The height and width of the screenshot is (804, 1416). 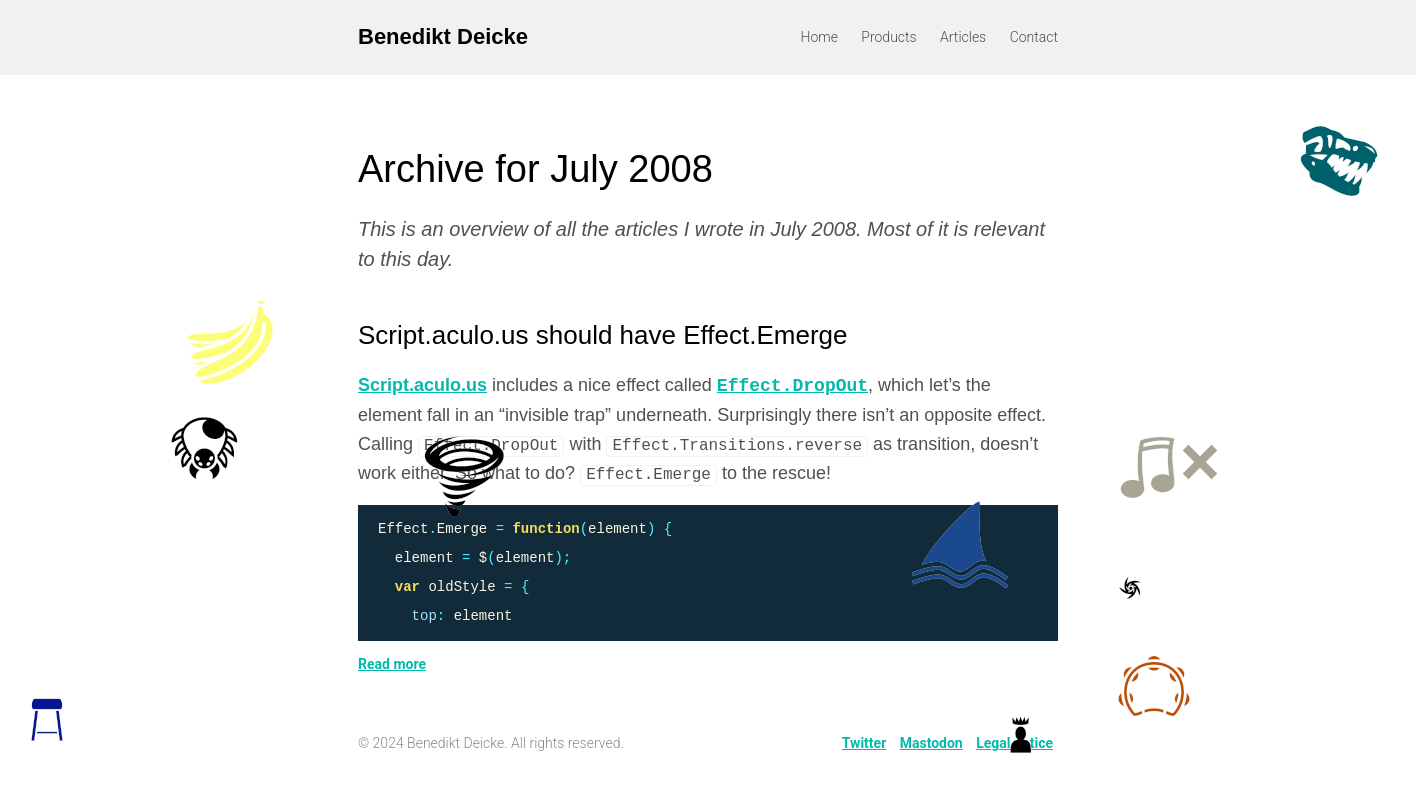 What do you see at coordinates (1130, 588) in the screenshot?
I see `spinning shuriken or ninja star weapon indicator` at bounding box center [1130, 588].